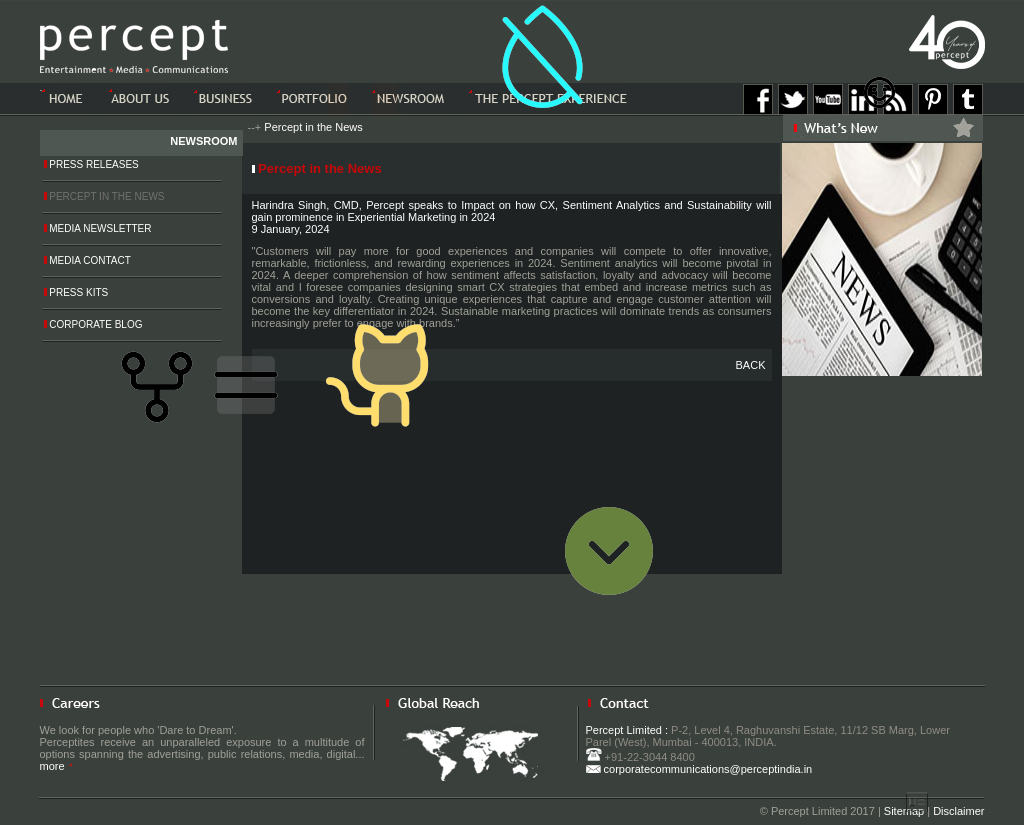 This screenshot has width=1024, height=825. Describe the element at coordinates (386, 373) in the screenshot. I see `link to github repository` at that location.